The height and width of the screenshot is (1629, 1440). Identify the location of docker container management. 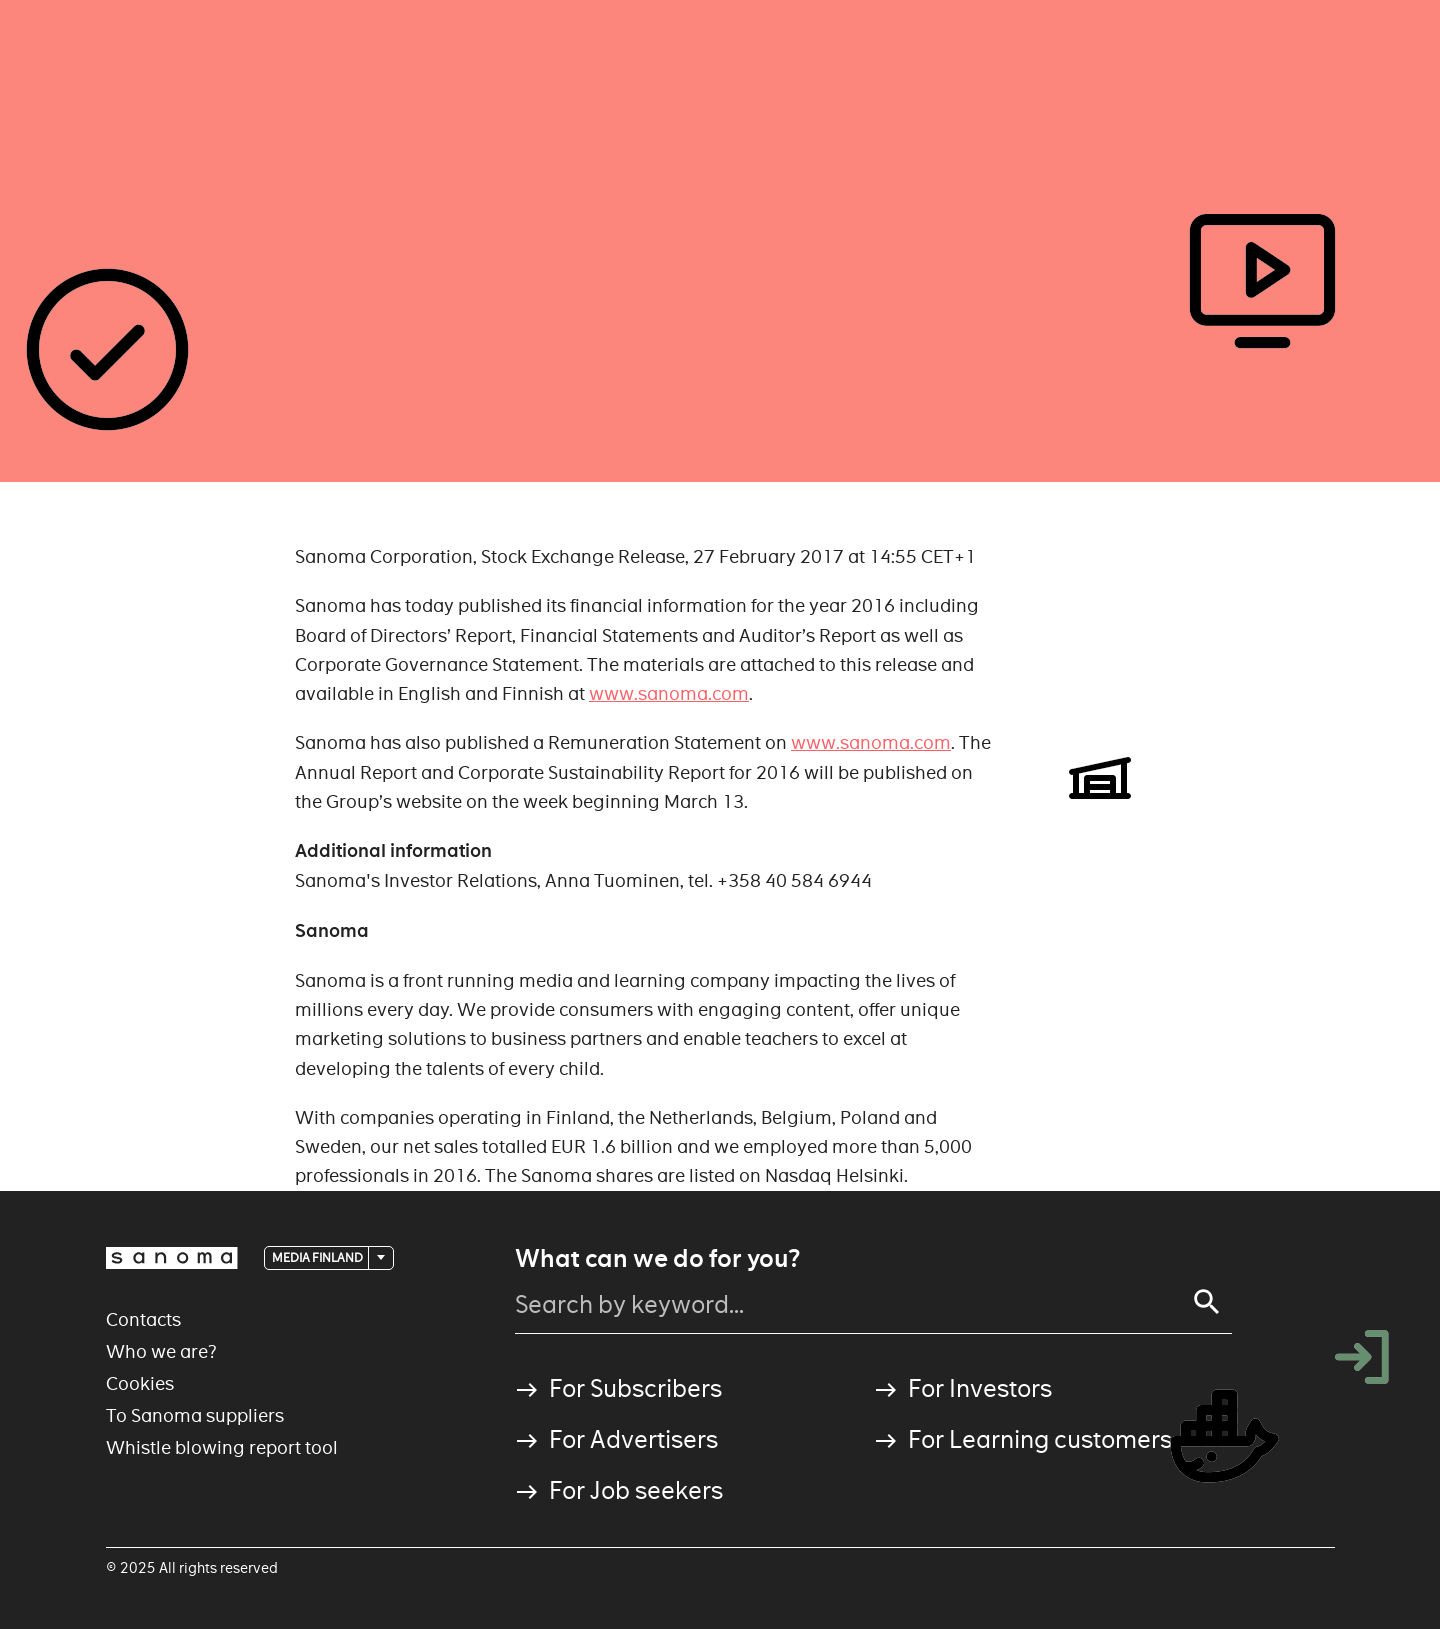
(1222, 1436).